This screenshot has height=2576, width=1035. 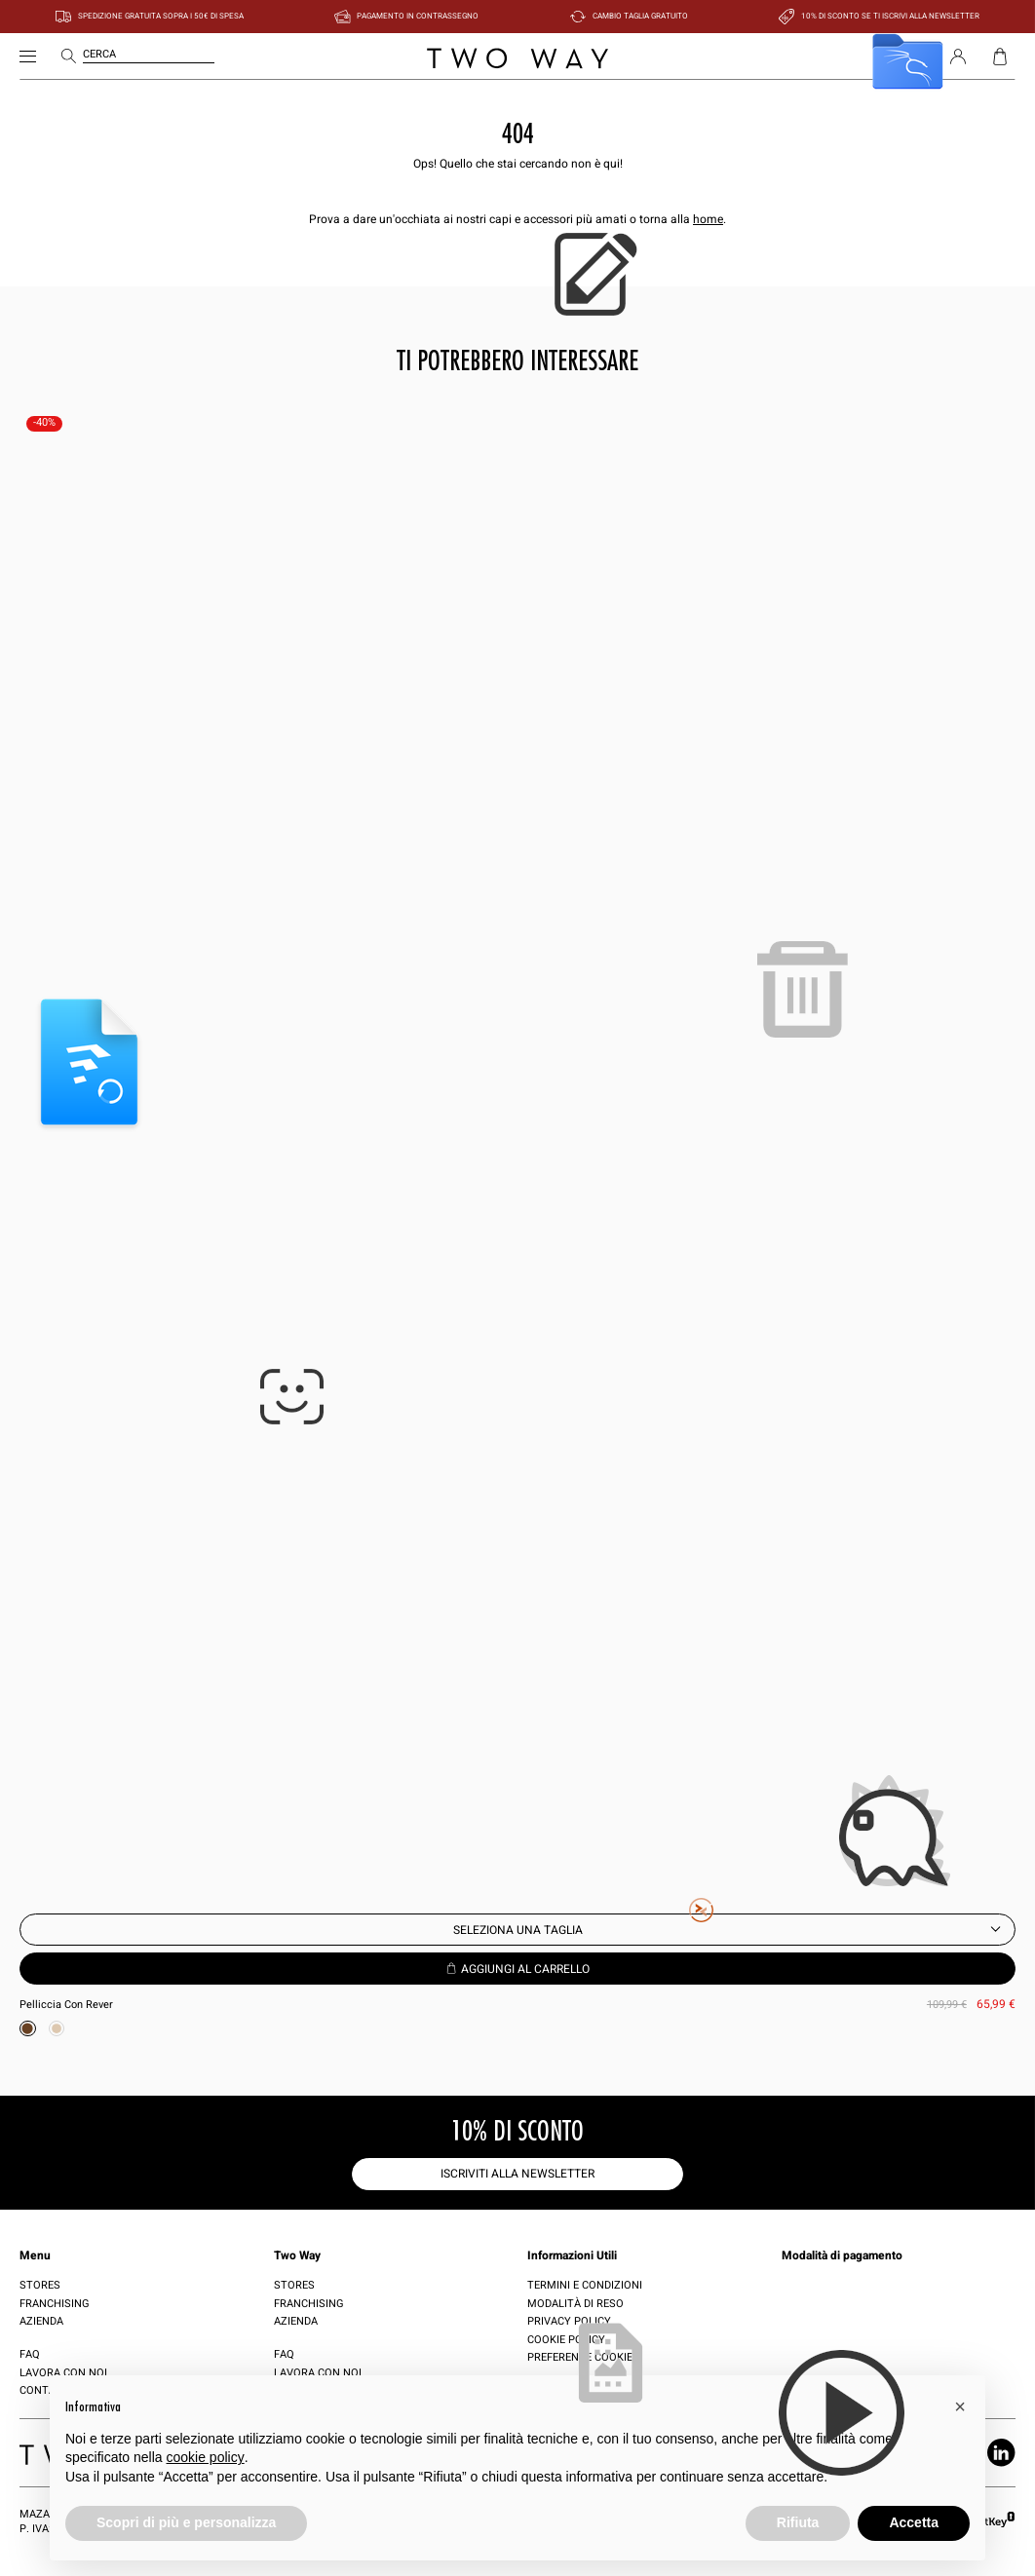 What do you see at coordinates (291, 1396) in the screenshot?
I see `face recognition authentication` at bounding box center [291, 1396].